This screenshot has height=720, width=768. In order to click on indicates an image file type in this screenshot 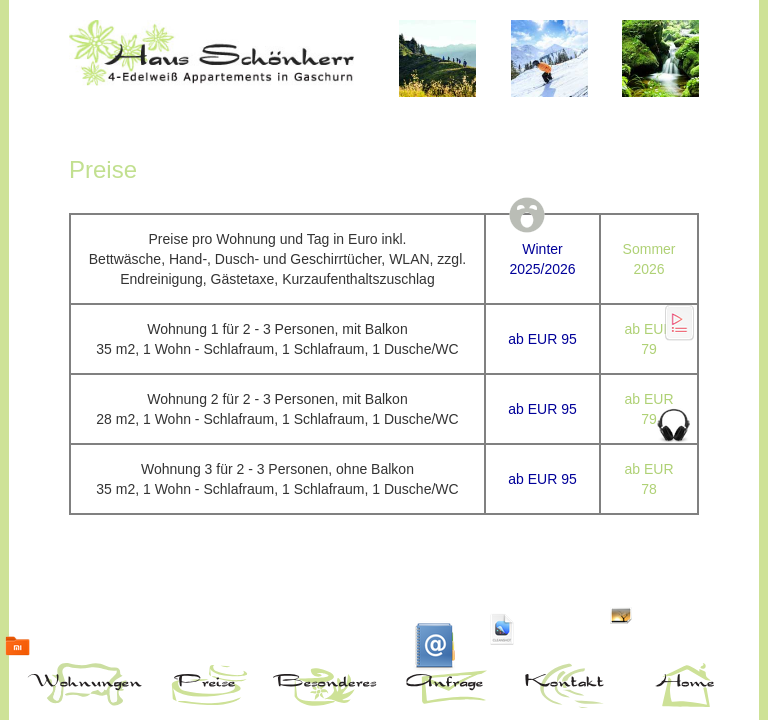, I will do `click(621, 616)`.